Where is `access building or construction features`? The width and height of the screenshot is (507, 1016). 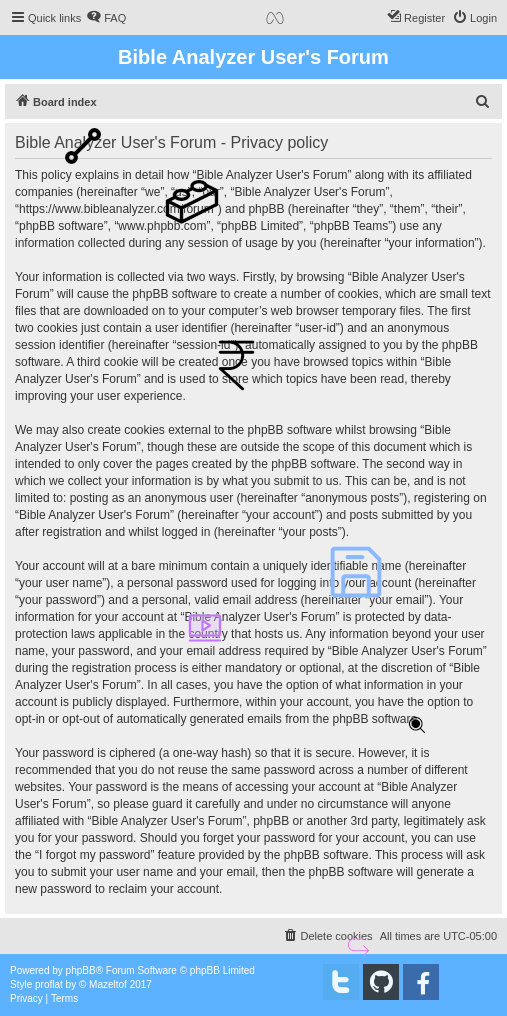 access building or construction features is located at coordinates (192, 201).